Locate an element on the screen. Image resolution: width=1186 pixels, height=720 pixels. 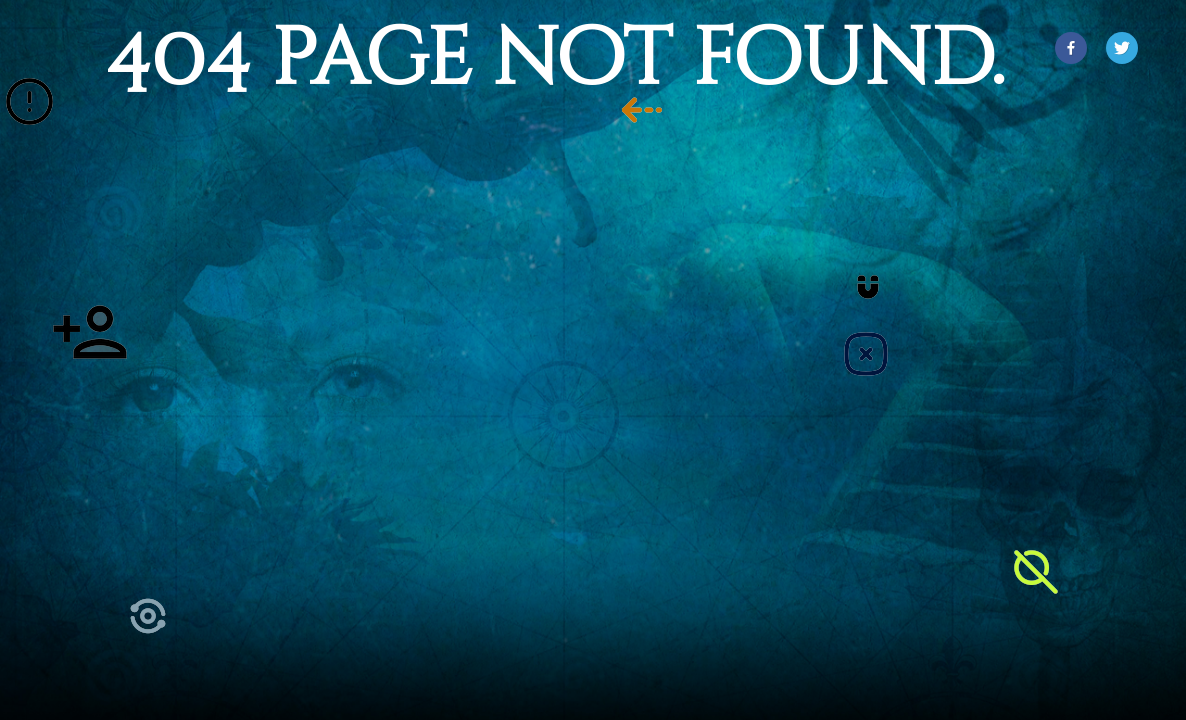
analyze data or run diagnostics is located at coordinates (148, 616).